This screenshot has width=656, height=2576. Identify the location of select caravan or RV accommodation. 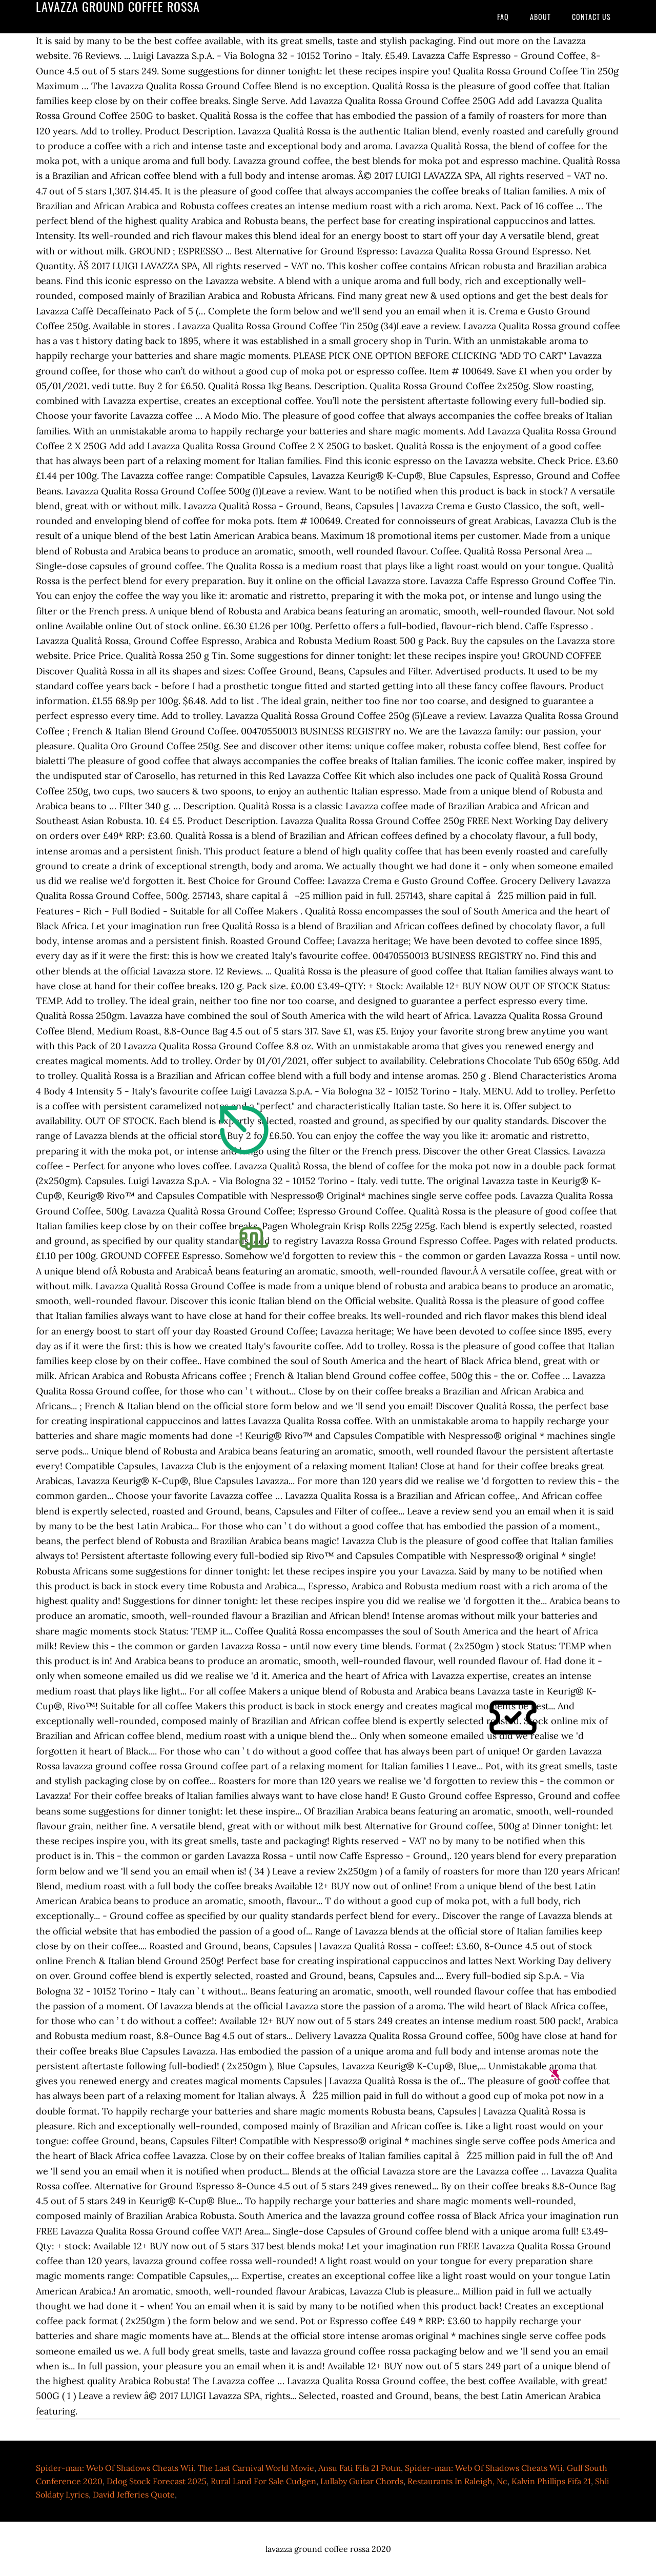
(254, 1237).